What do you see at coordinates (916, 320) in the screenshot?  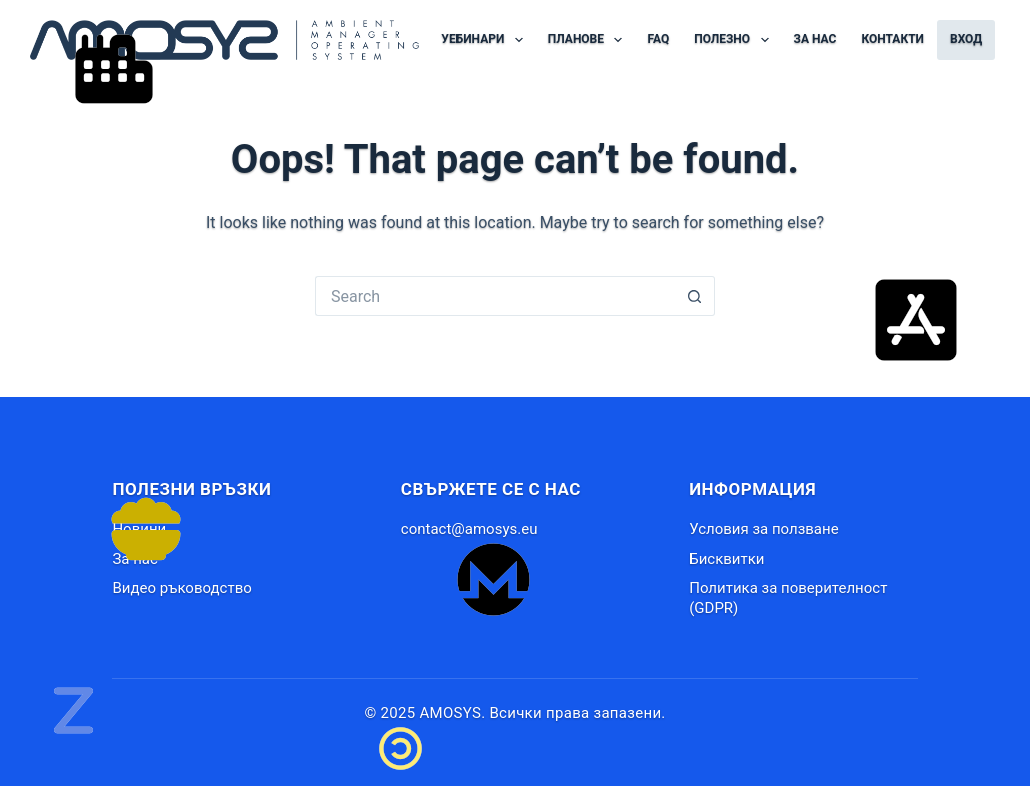 I see `open the apple app store` at bounding box center [916, 320].